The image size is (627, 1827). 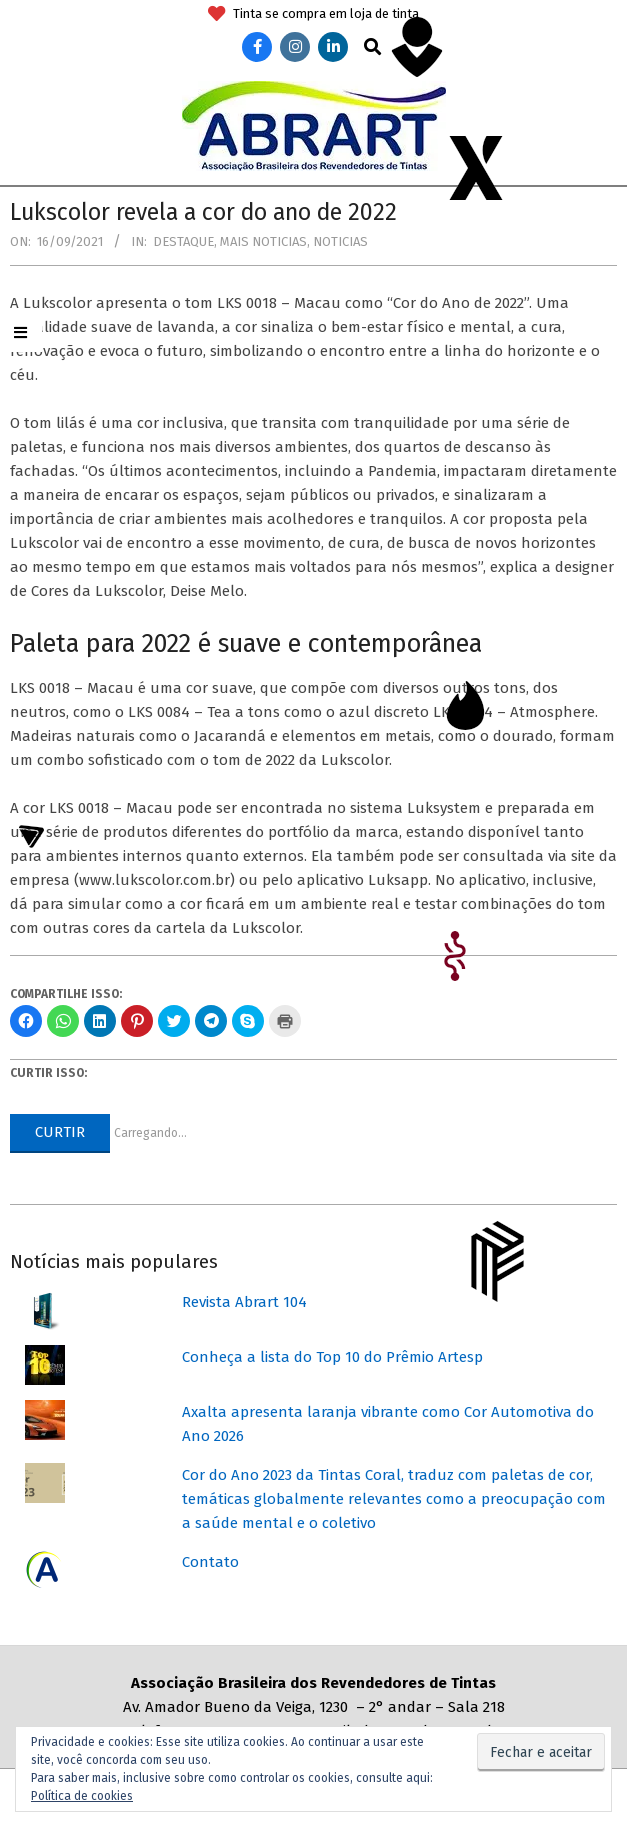 I want to click on link to Pusher real-time messaging services, so click(x=497, y=1261).